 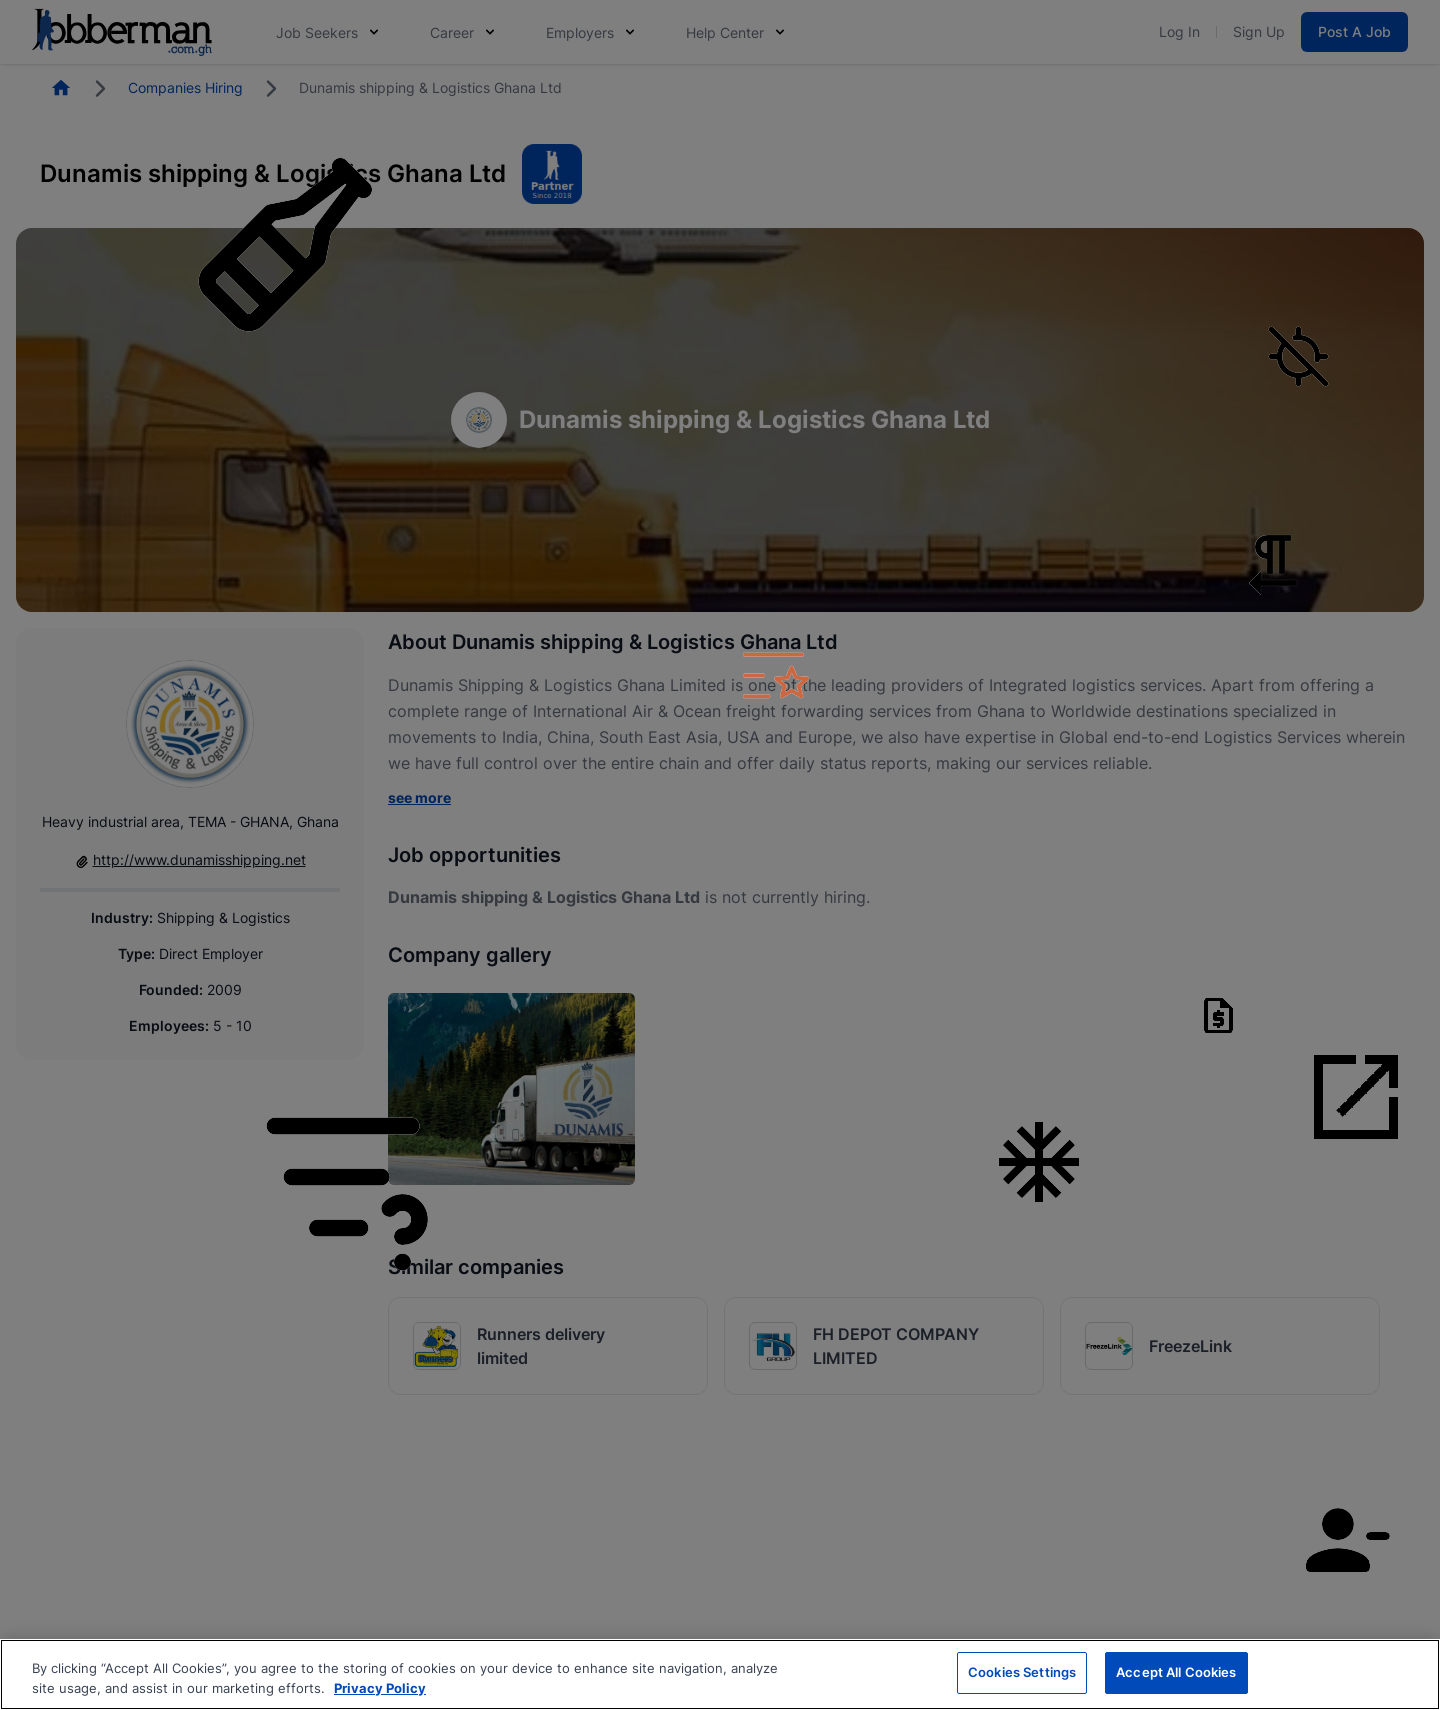 What do you see at coordinates (773, 675) in the screenshot?
I see `view your favorites list` at bounding box center [773, 675].